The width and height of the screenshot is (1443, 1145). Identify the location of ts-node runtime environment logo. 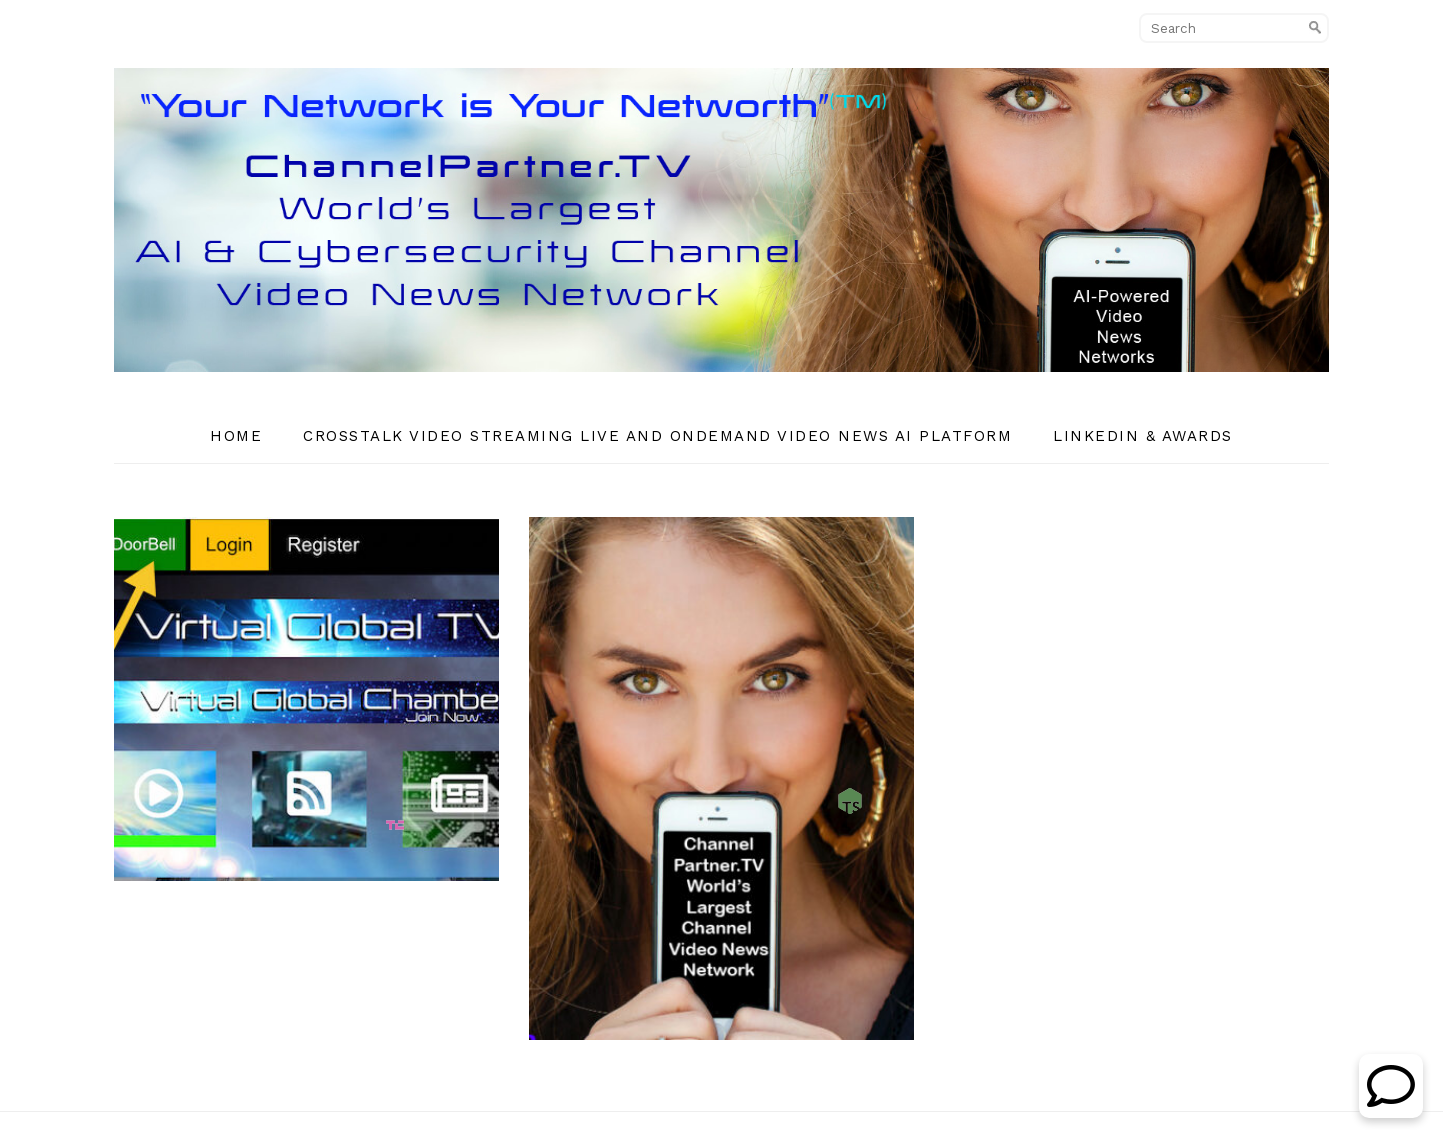
(850, 801).